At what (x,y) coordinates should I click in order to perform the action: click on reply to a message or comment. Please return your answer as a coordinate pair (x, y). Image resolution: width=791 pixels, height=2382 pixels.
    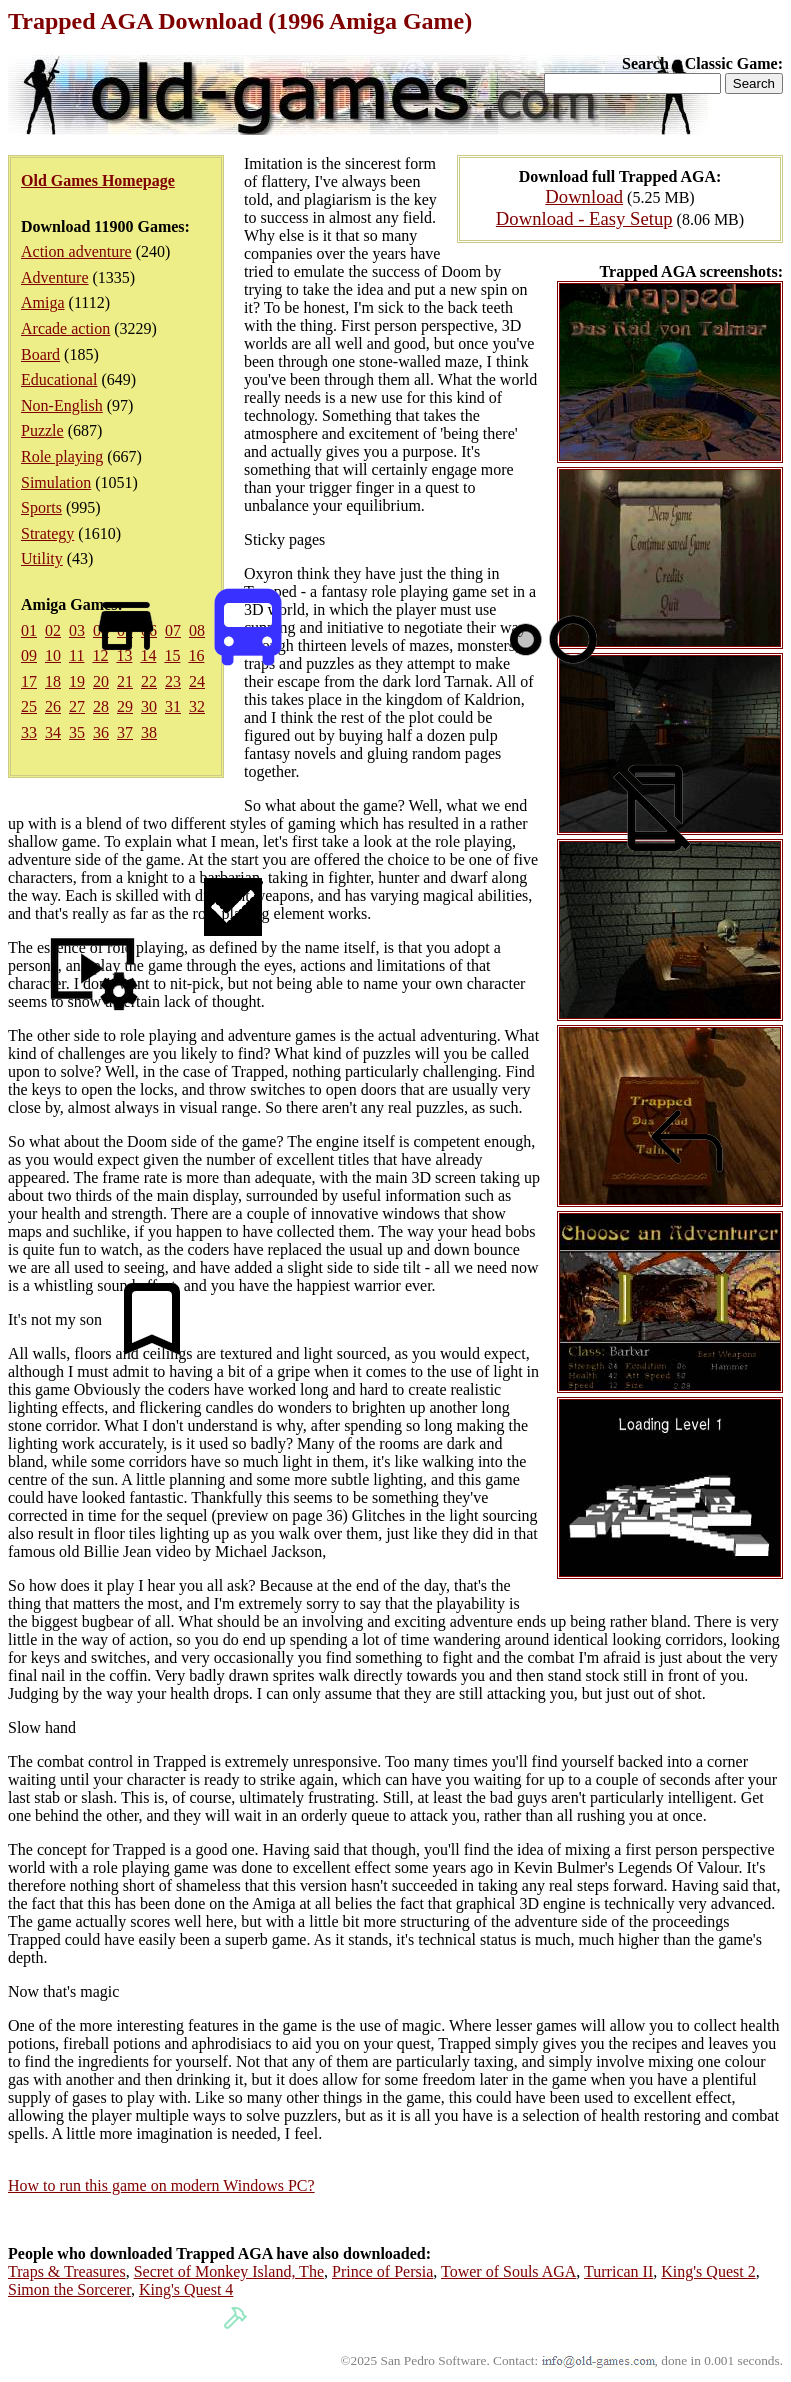
    Looking at the image, I should click on (685, 1141).